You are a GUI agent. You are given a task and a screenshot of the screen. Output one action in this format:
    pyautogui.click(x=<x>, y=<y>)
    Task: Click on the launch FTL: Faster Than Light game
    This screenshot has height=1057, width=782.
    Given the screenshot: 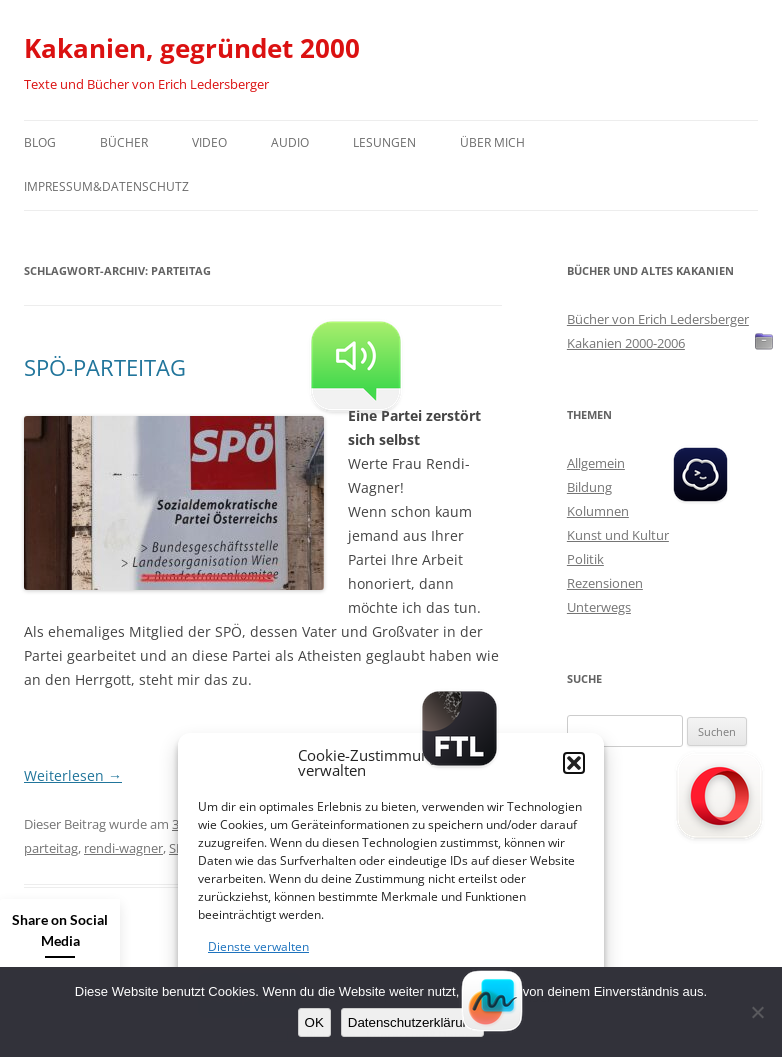 What is the action you would take?
    pyautogui.click(x=459, y=728)
    